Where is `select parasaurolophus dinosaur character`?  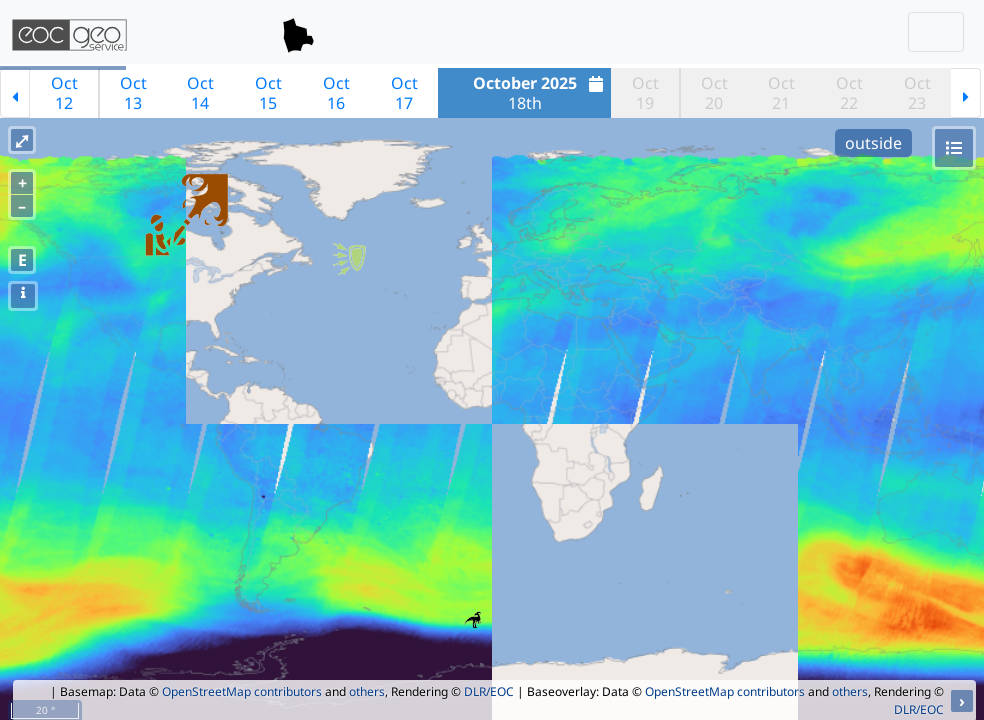
select parasaurolophus dinosaur character is located at coordinates (473, 620).